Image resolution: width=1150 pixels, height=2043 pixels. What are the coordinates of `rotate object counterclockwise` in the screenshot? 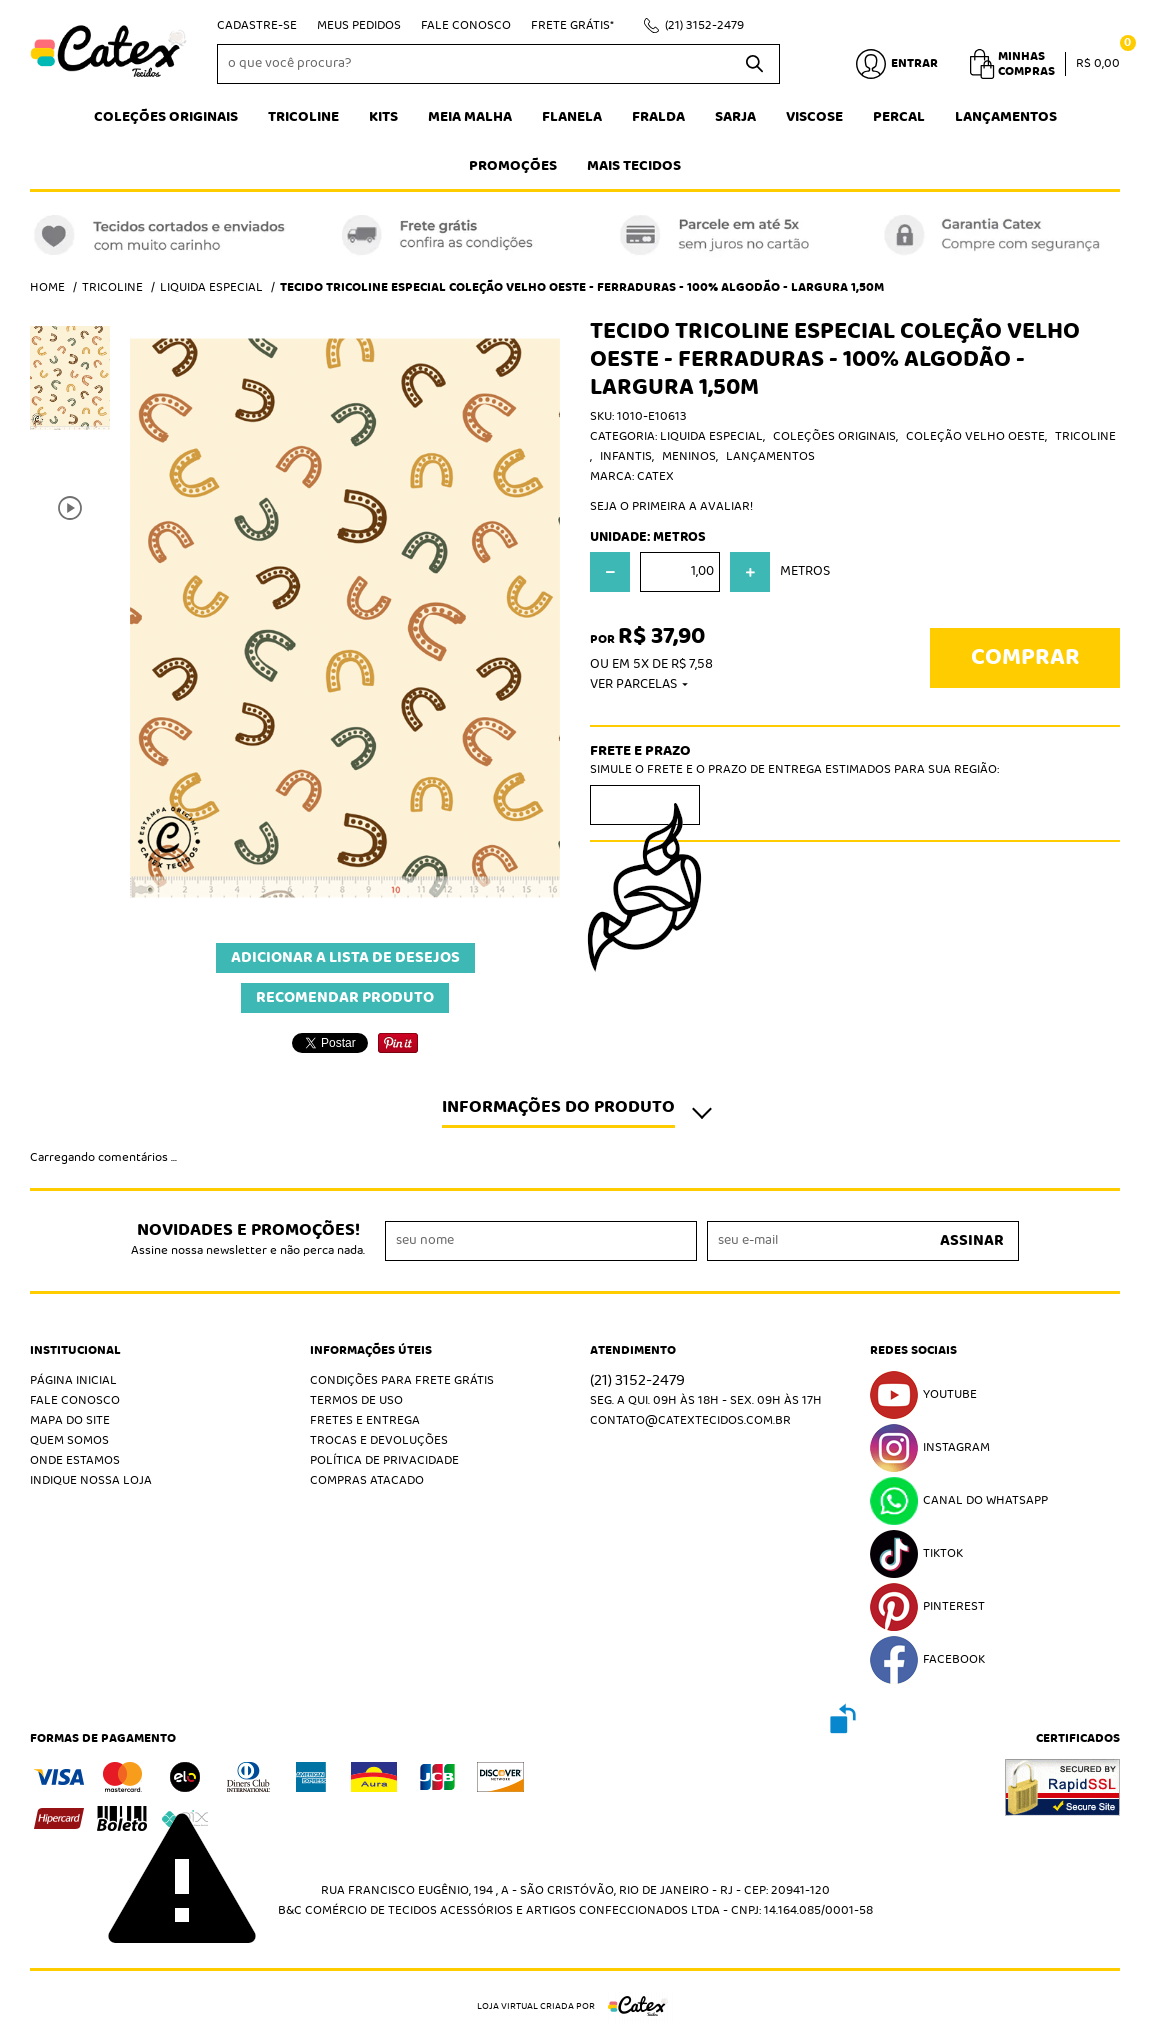 It's located at (843, 1719).